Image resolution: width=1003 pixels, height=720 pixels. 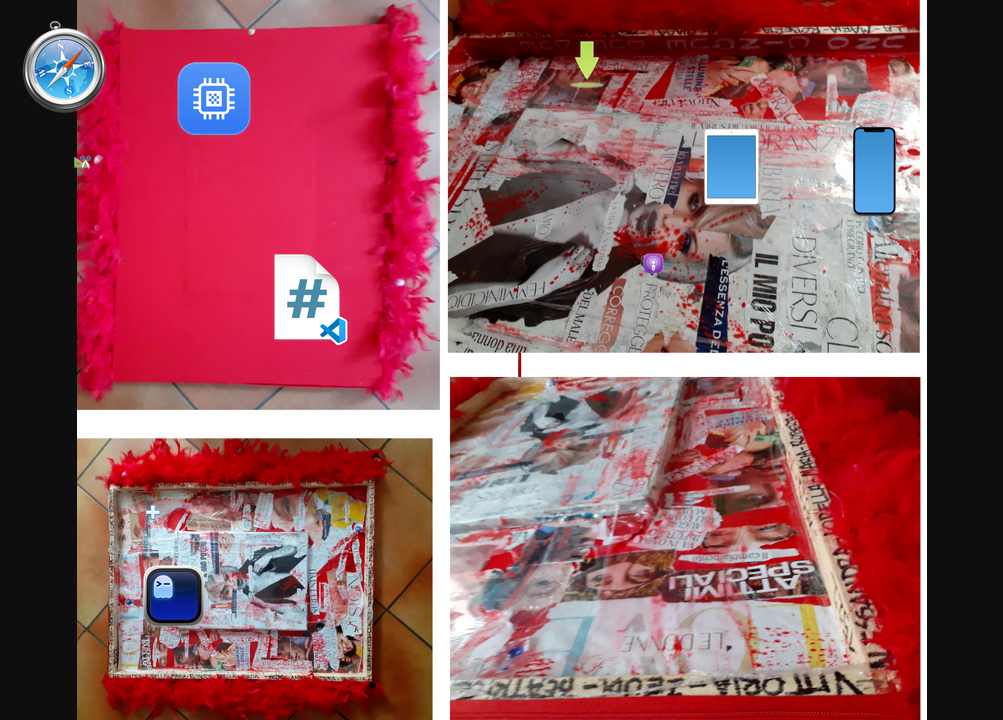 I want to click on open or edit a CSS stylesheet file, so click(x=307, y=299).